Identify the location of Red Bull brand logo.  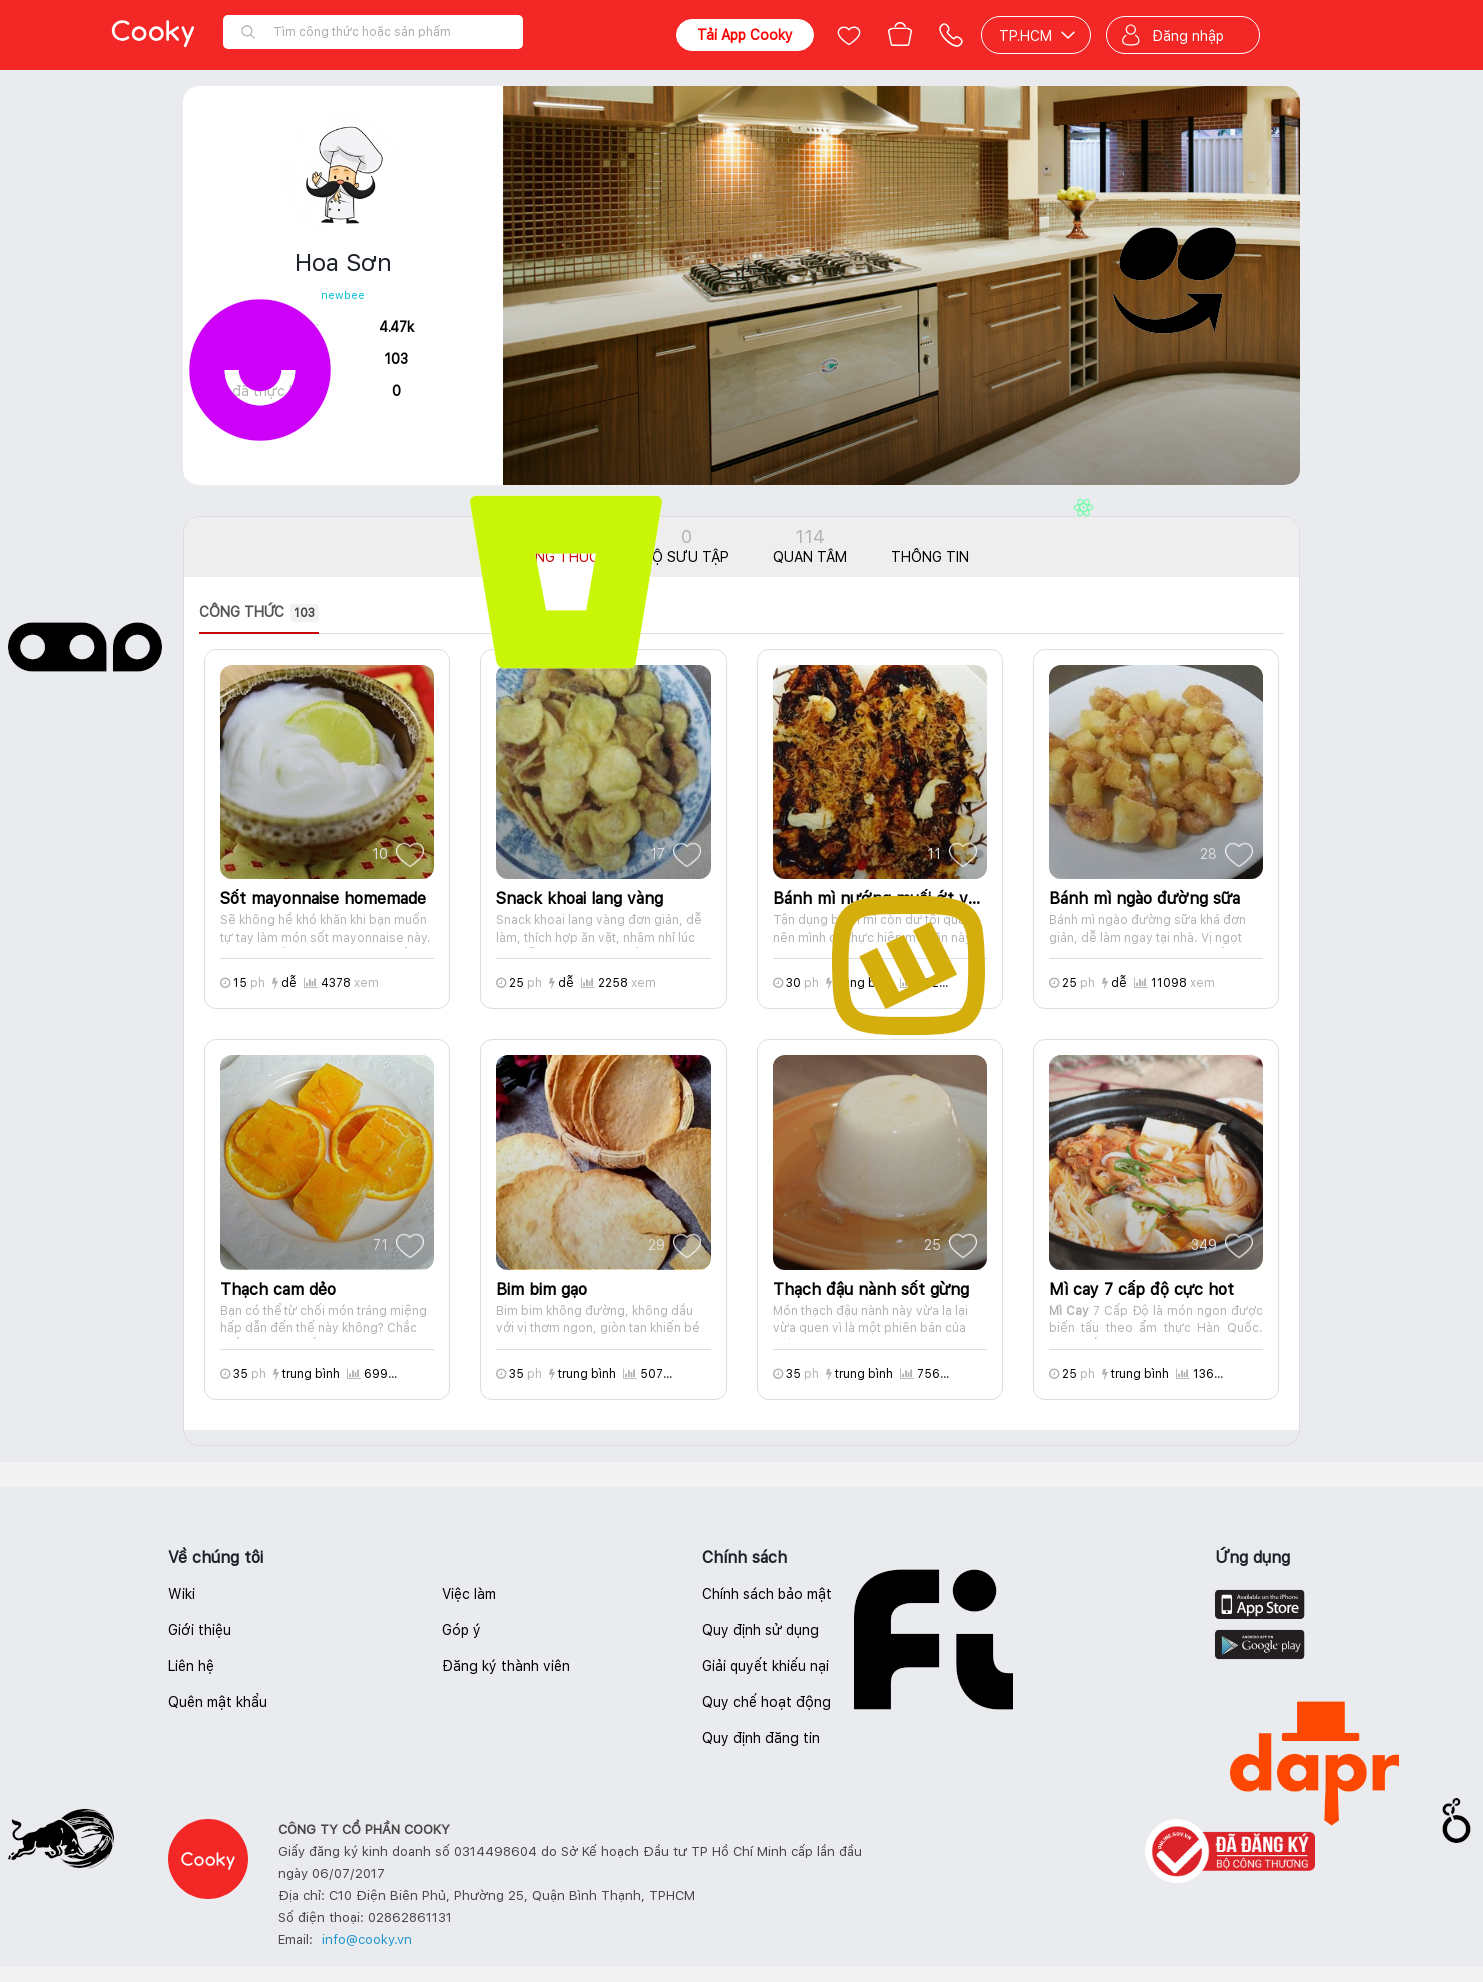
(61, 1839).